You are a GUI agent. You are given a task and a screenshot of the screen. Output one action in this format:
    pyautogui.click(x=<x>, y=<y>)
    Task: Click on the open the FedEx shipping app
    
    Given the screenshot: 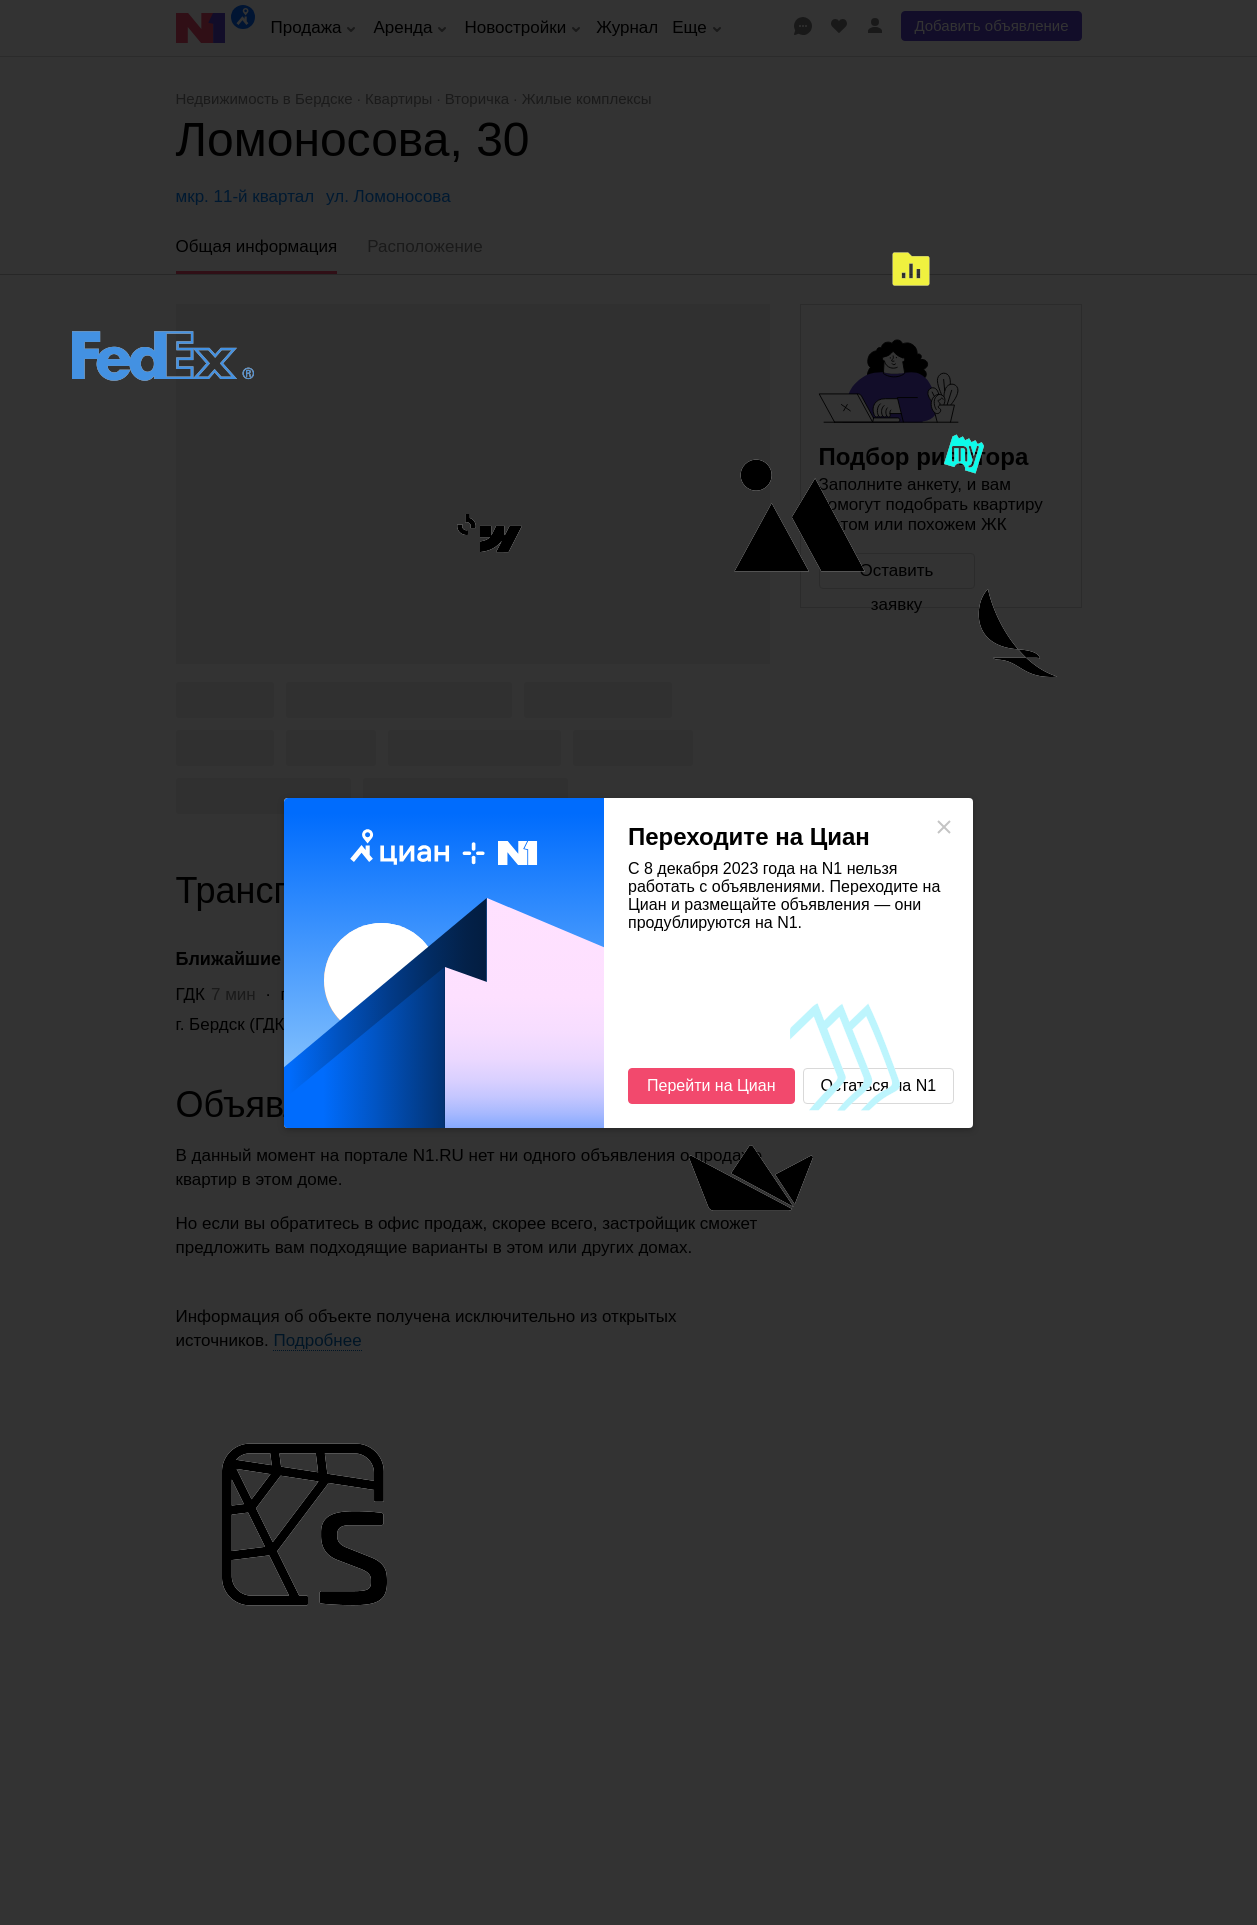 What is the action you would take?
    pyautogui.click(x=163, y=356)
    